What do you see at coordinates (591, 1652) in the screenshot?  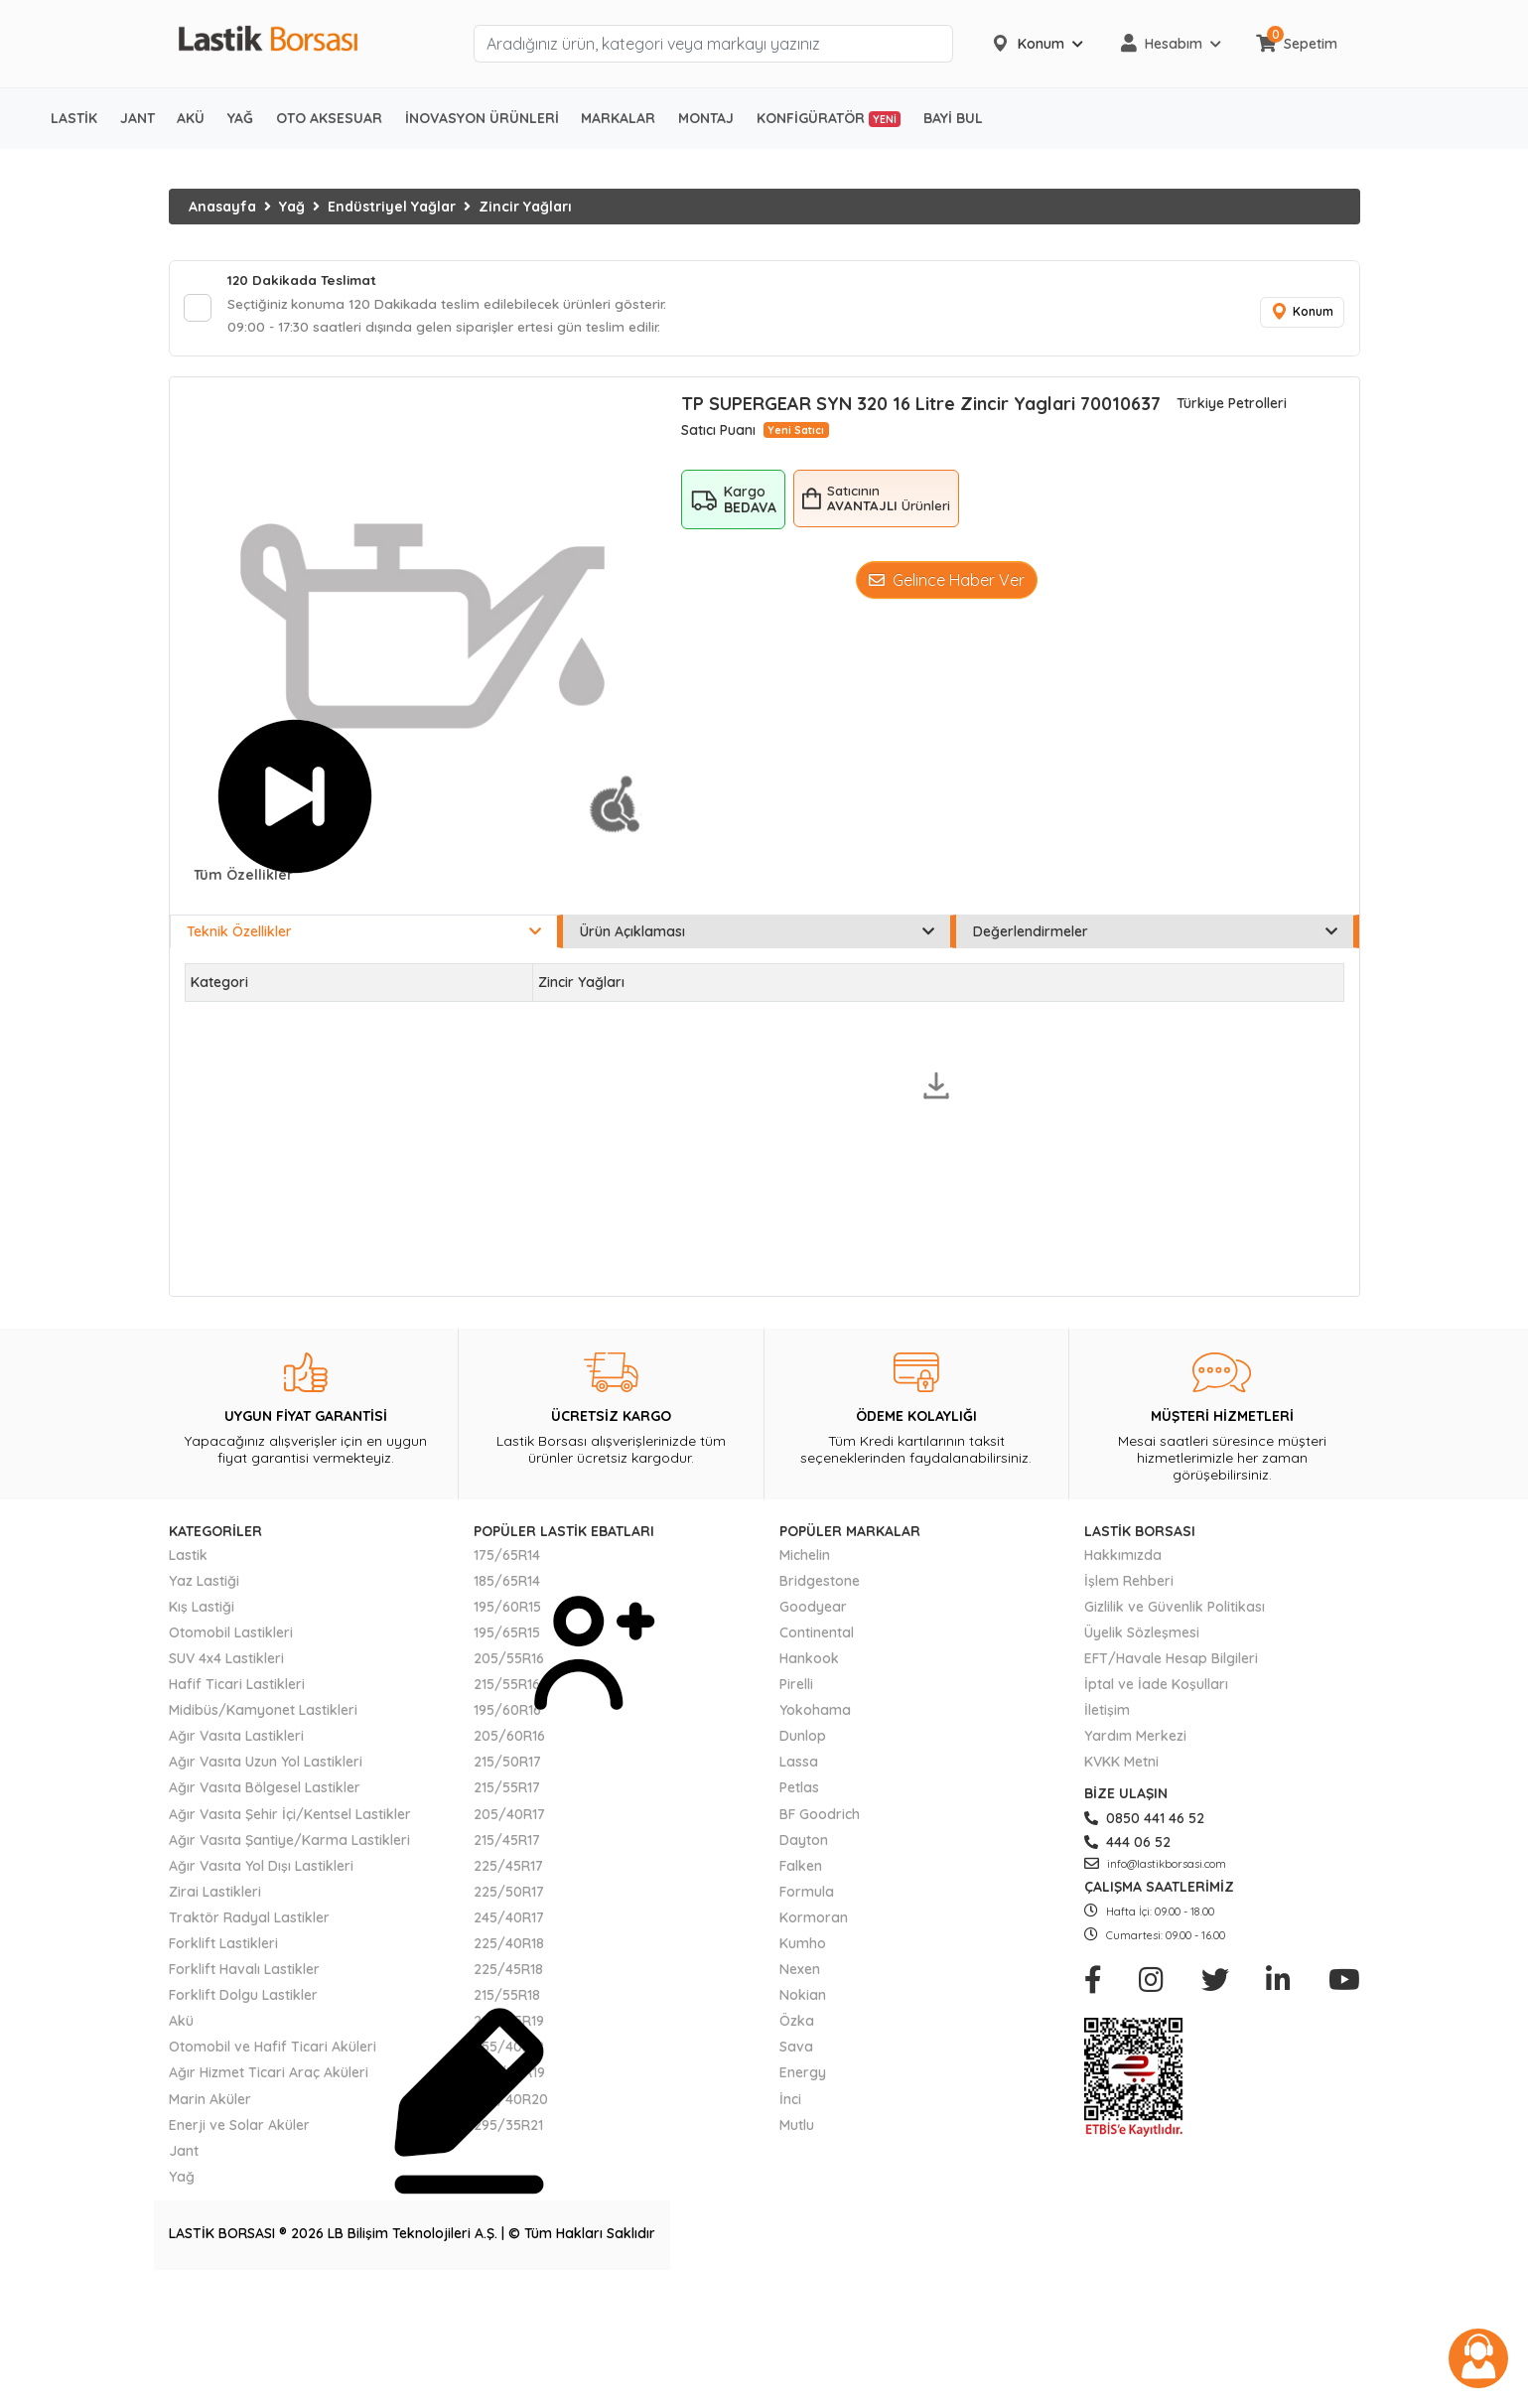 I see `add a new contact` at bounding box center [591, 1652].